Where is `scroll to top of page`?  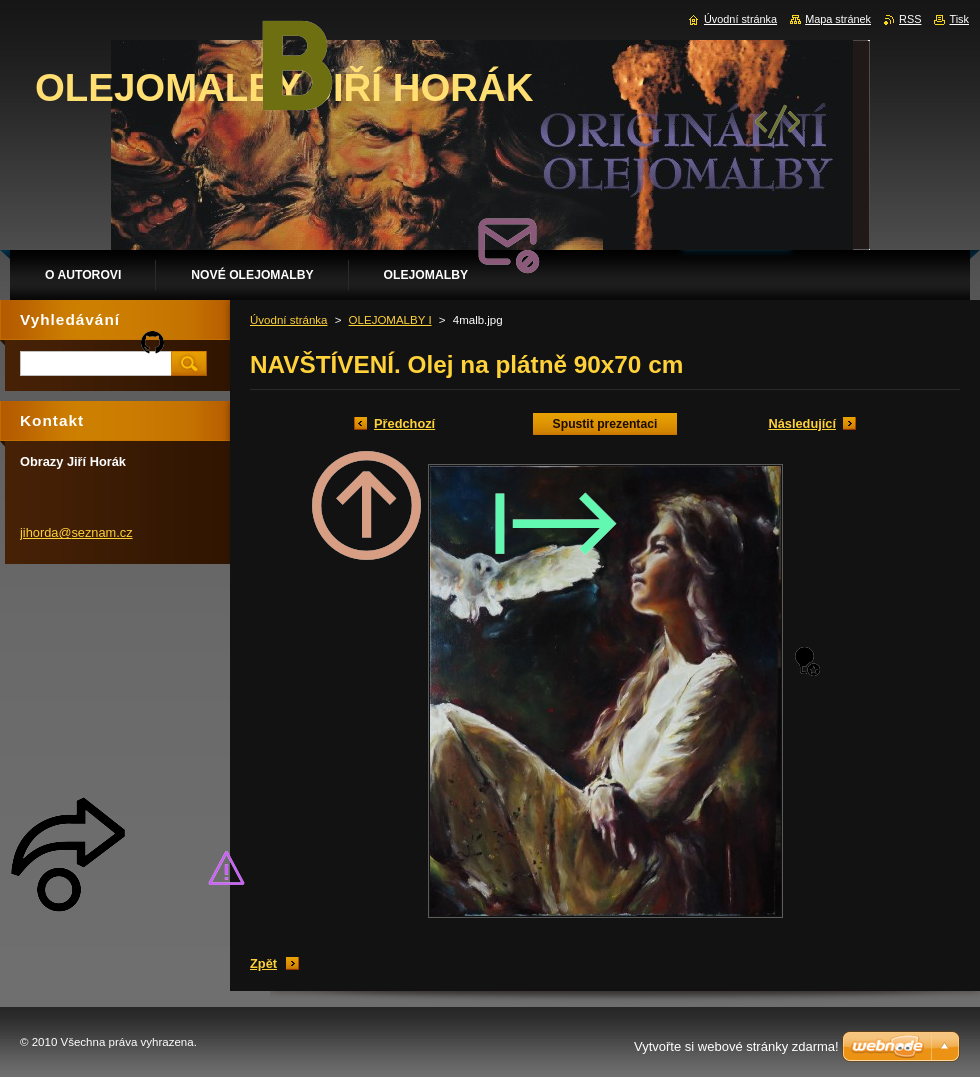 scroll to top of page is located at coordinates (366, 505).